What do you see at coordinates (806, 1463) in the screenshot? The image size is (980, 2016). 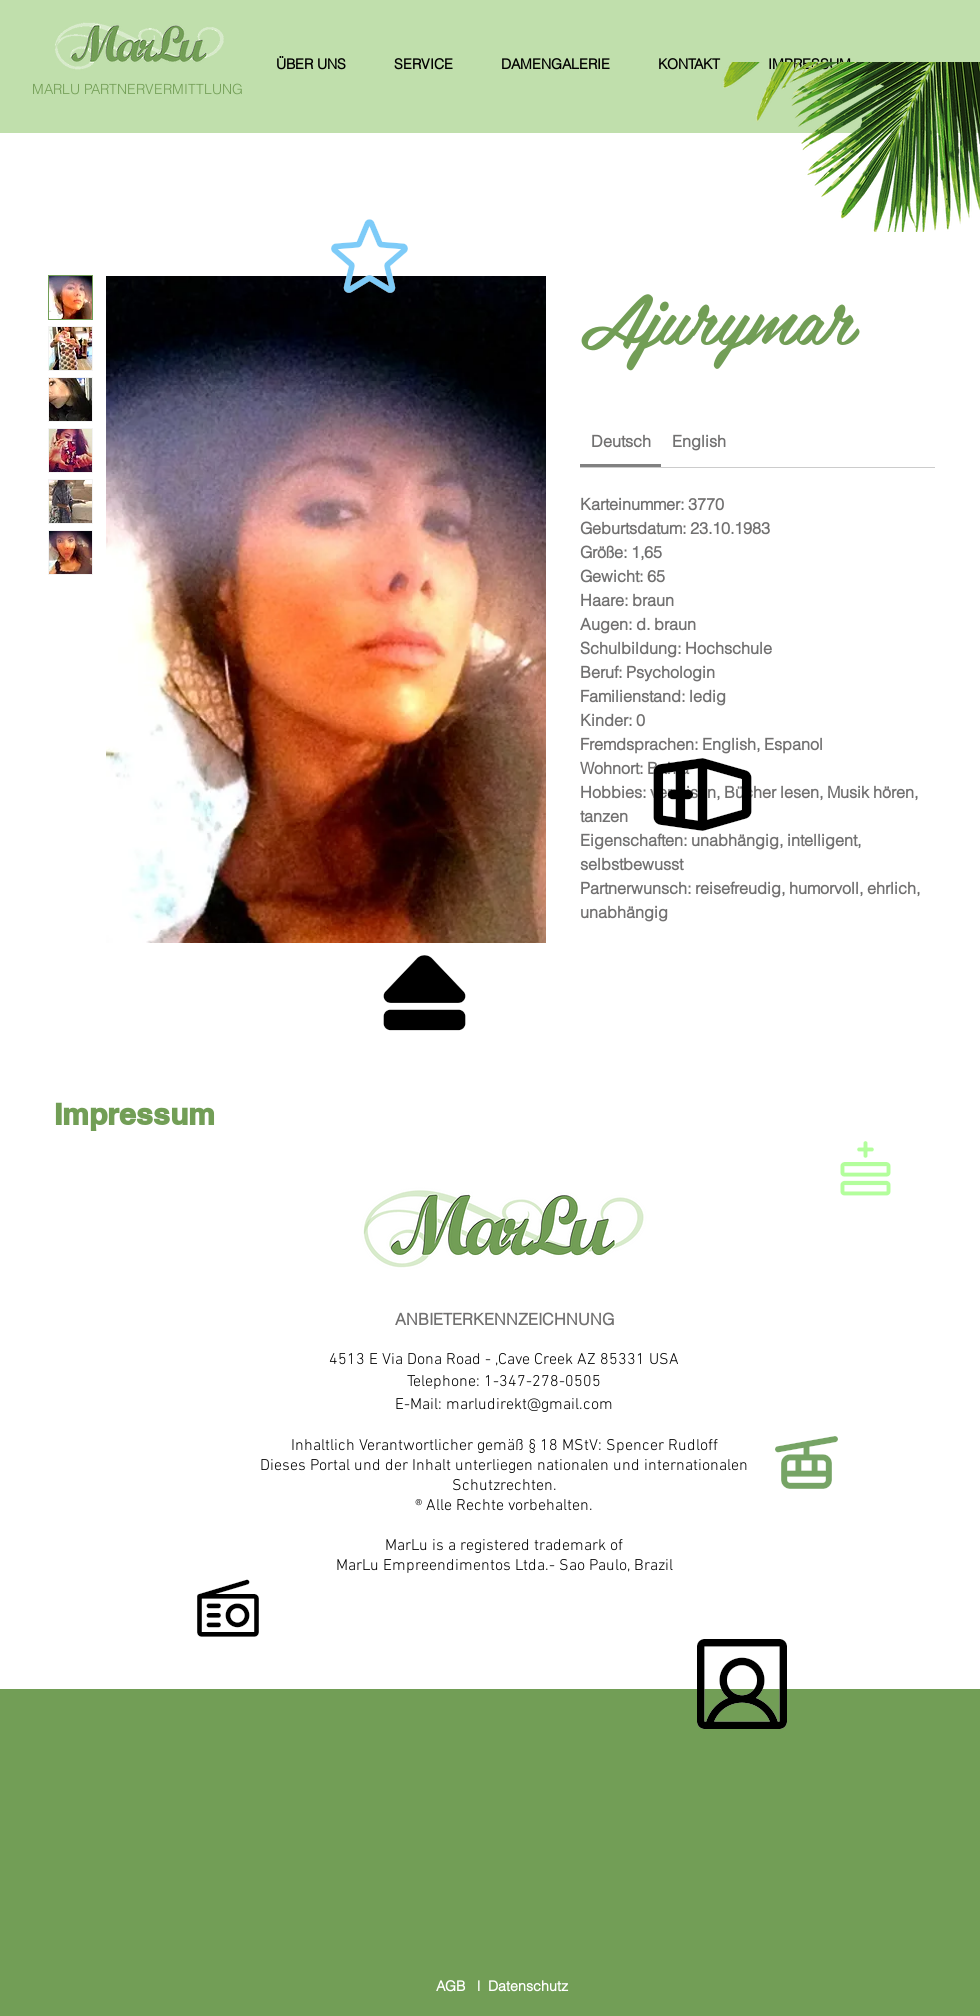 I see `access cable car or aerial tramway transit options` at bounding box center [806, 1463].